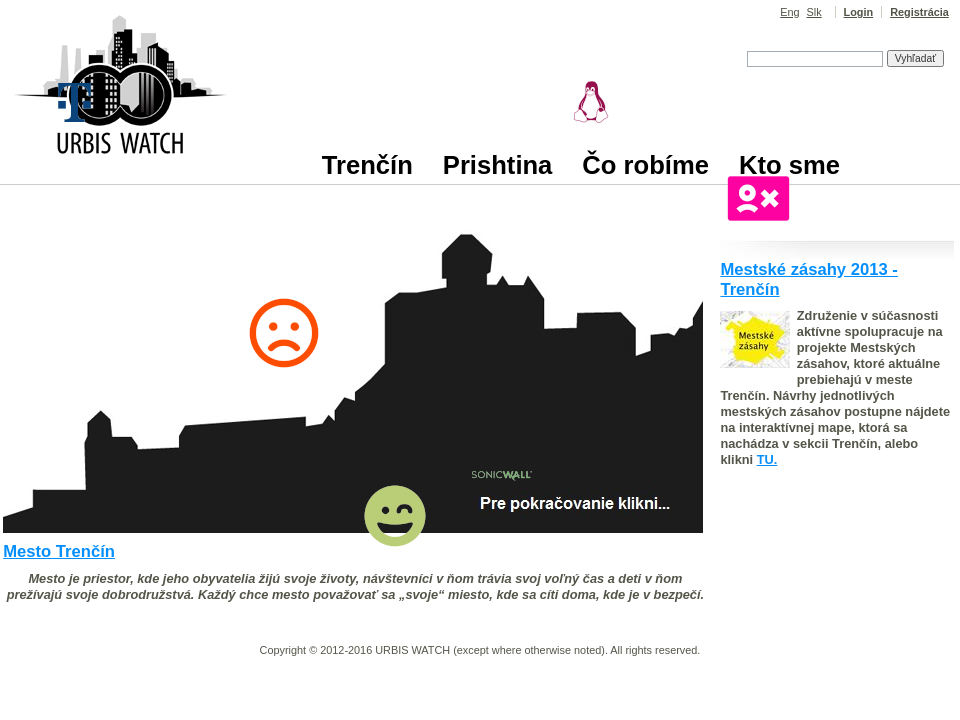 The height and width of the screenshot is (720, 960). I want to click on indicates an expired pass or credential, so click(758, 198).